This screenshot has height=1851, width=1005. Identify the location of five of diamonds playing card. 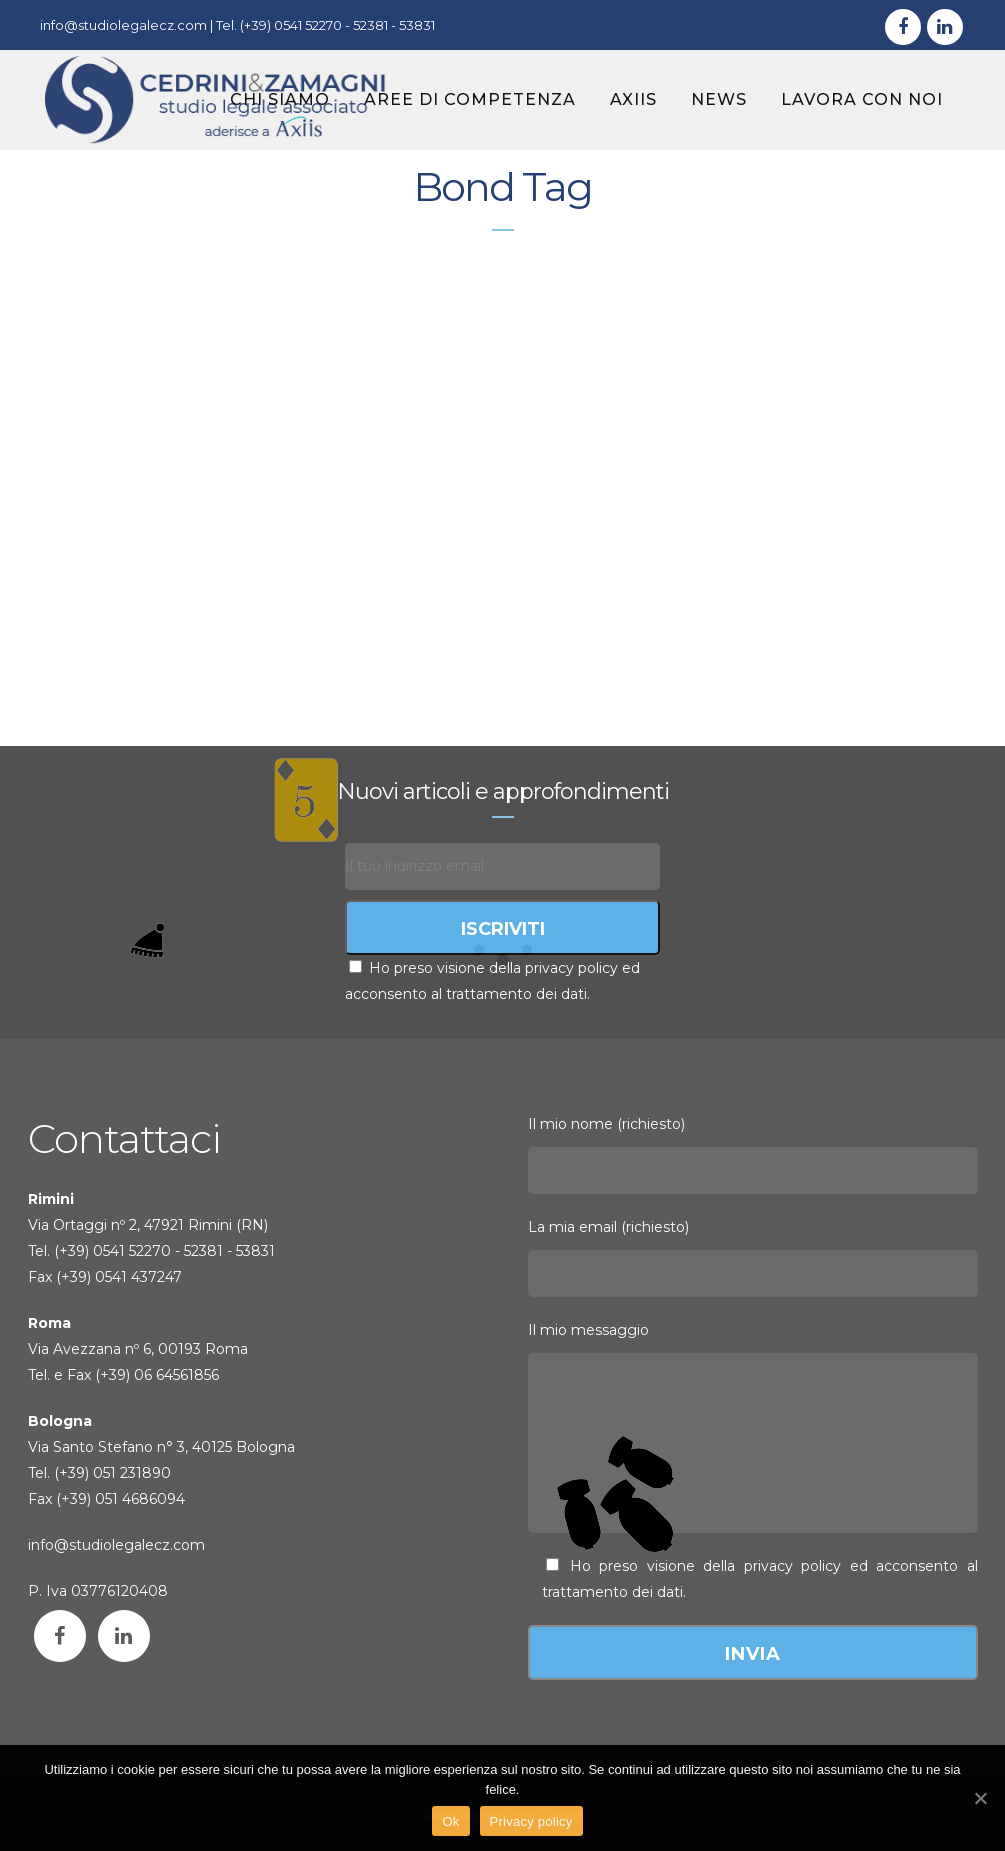
(306, 800).